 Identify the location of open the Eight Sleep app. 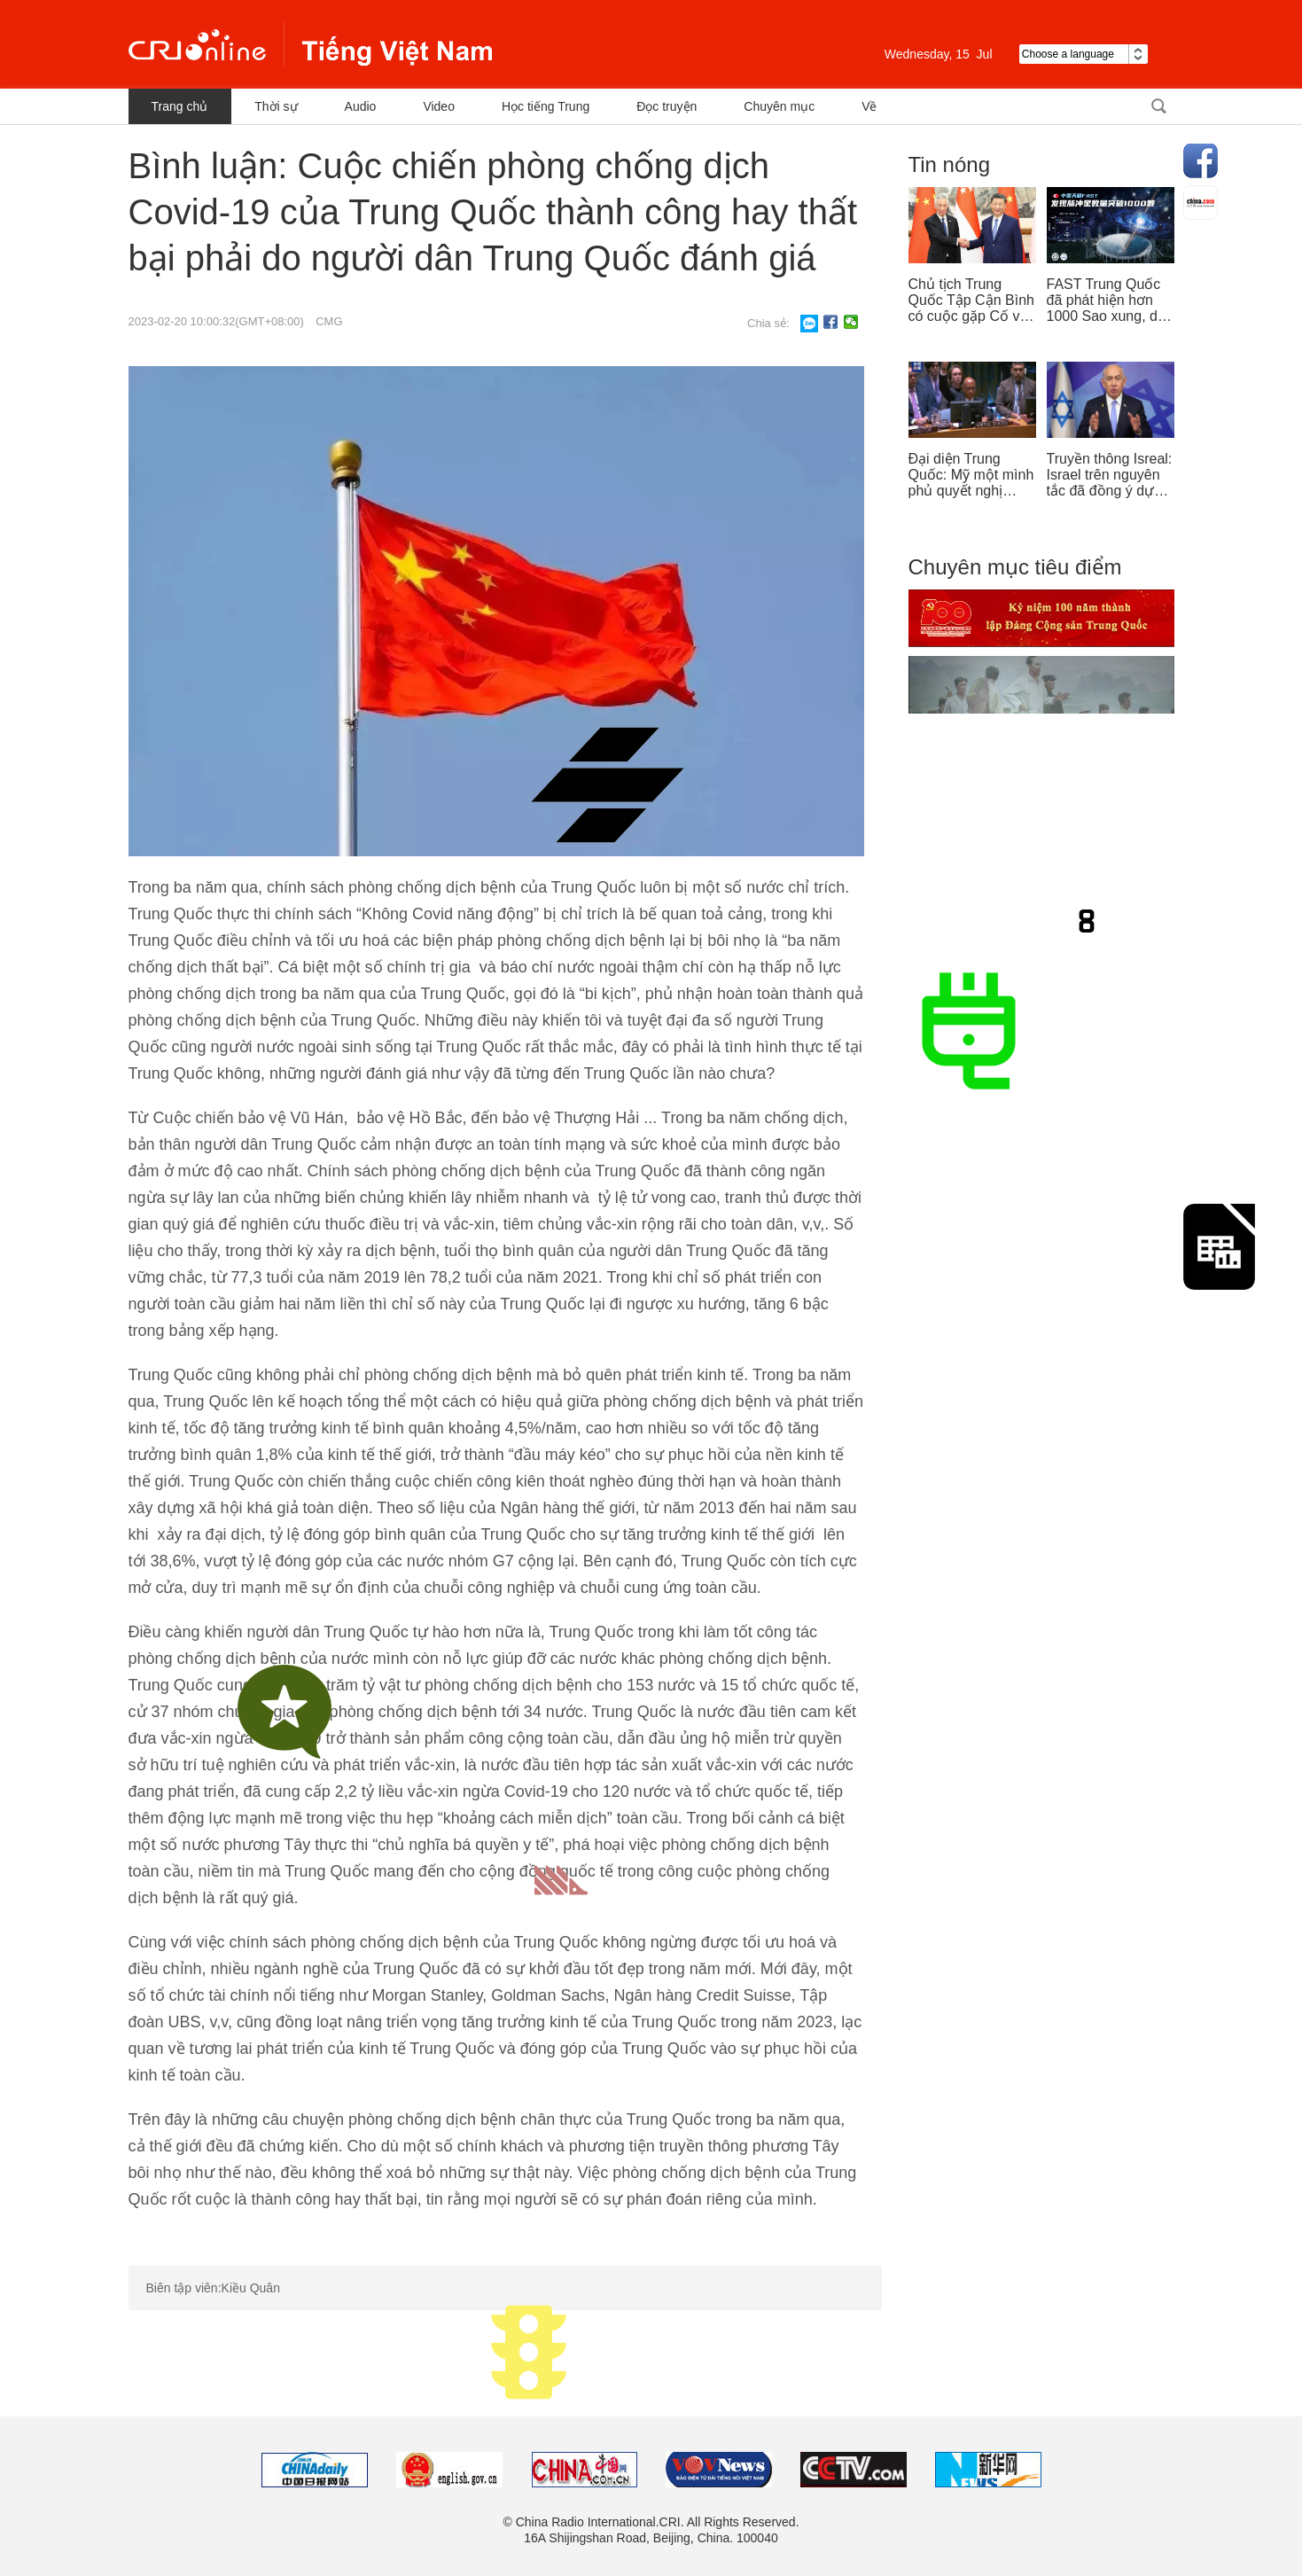
(1087, 921).